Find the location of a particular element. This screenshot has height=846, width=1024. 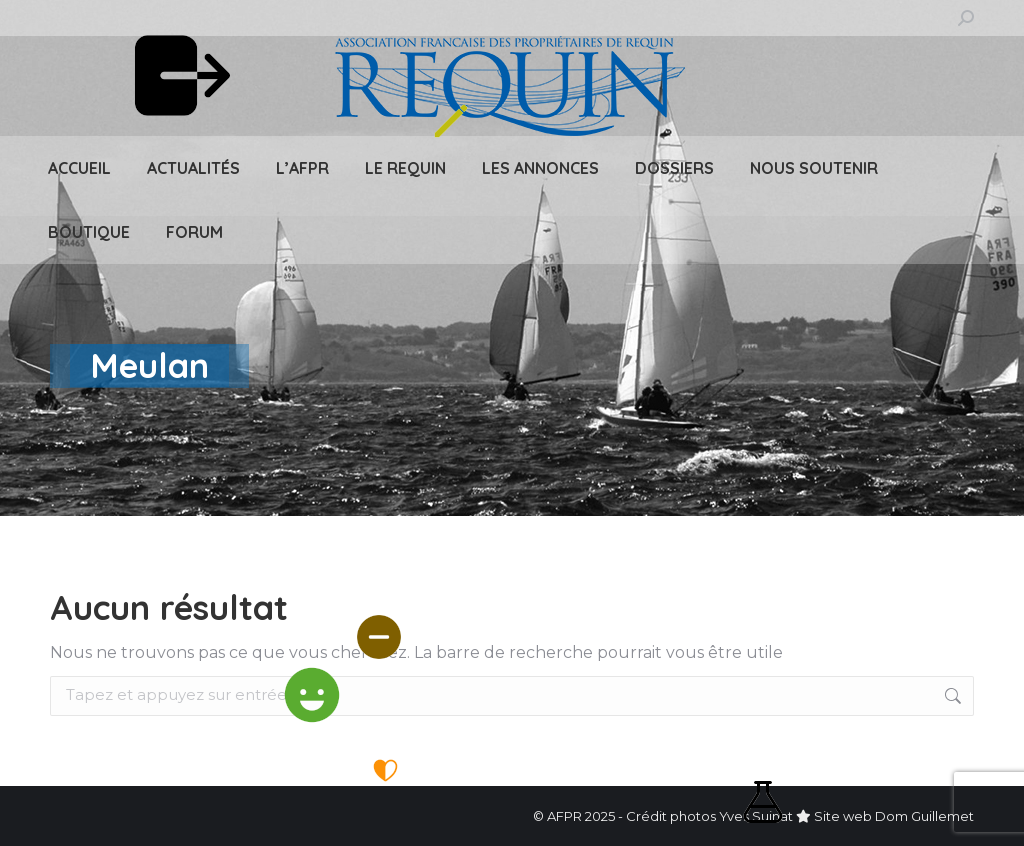

indicates partial like or favorite status is located at coordinates (385, 770).